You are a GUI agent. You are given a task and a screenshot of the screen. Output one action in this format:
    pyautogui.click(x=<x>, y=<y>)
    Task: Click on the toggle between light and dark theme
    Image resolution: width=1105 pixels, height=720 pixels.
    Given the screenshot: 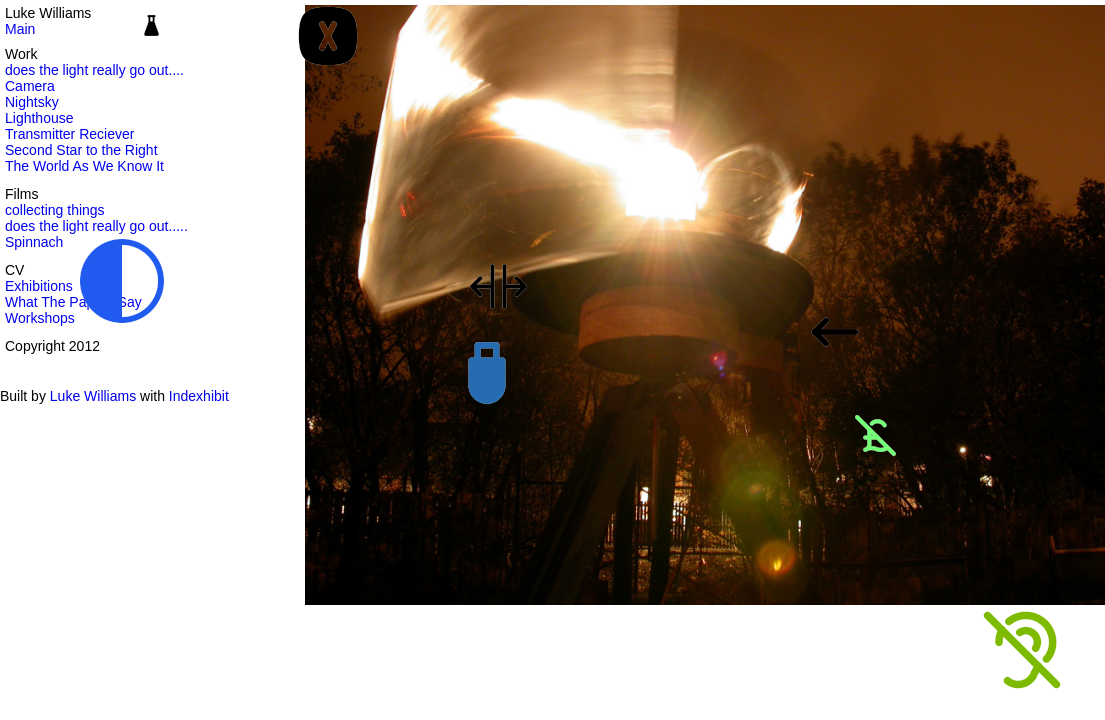 What is the action you would take?
    pyautogui.click(x=122, y=281)
    